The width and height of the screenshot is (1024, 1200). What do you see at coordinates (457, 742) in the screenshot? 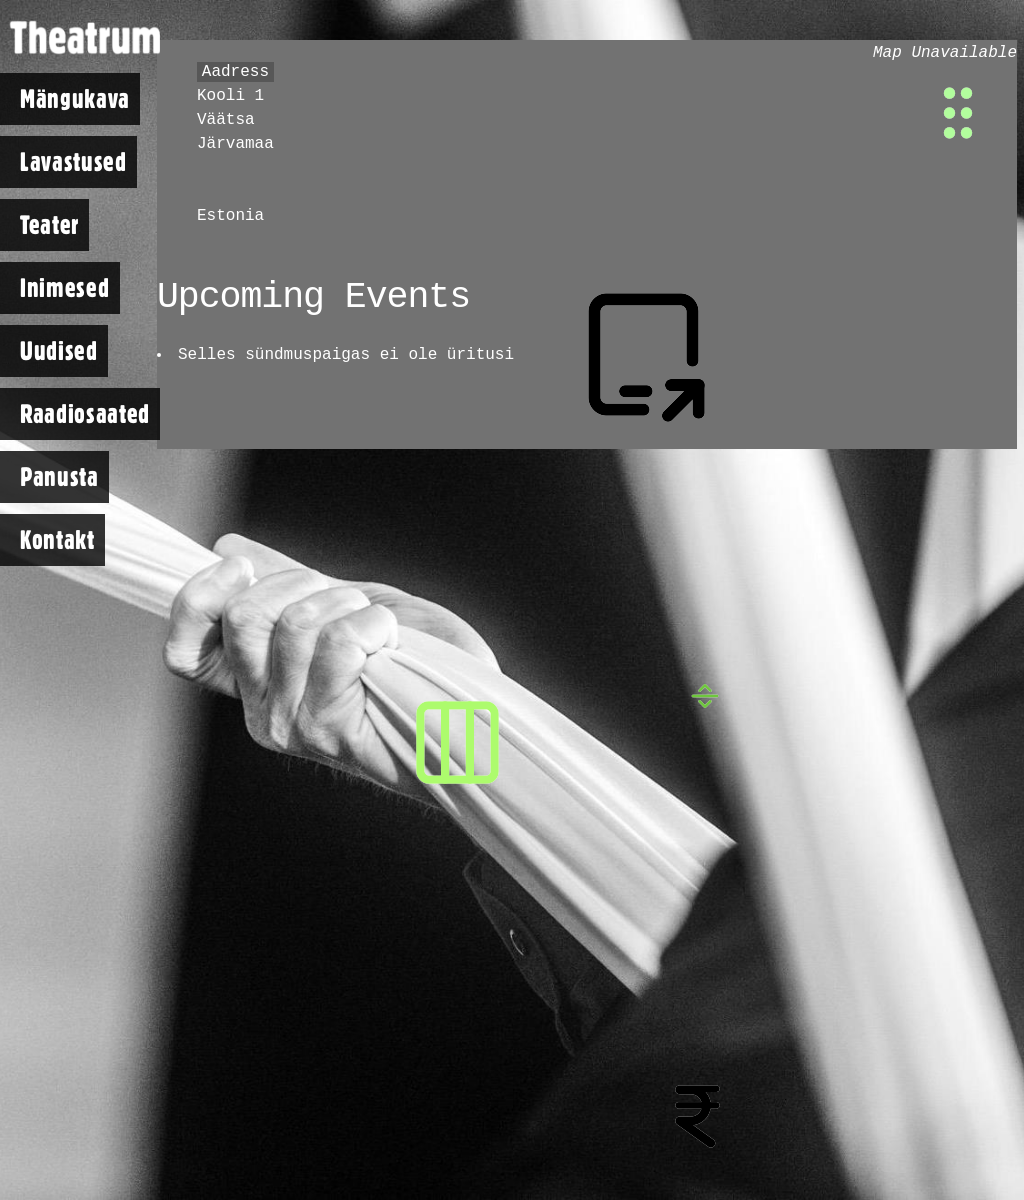
I see `switch to three-column layout` at bounding box center [457, 742].